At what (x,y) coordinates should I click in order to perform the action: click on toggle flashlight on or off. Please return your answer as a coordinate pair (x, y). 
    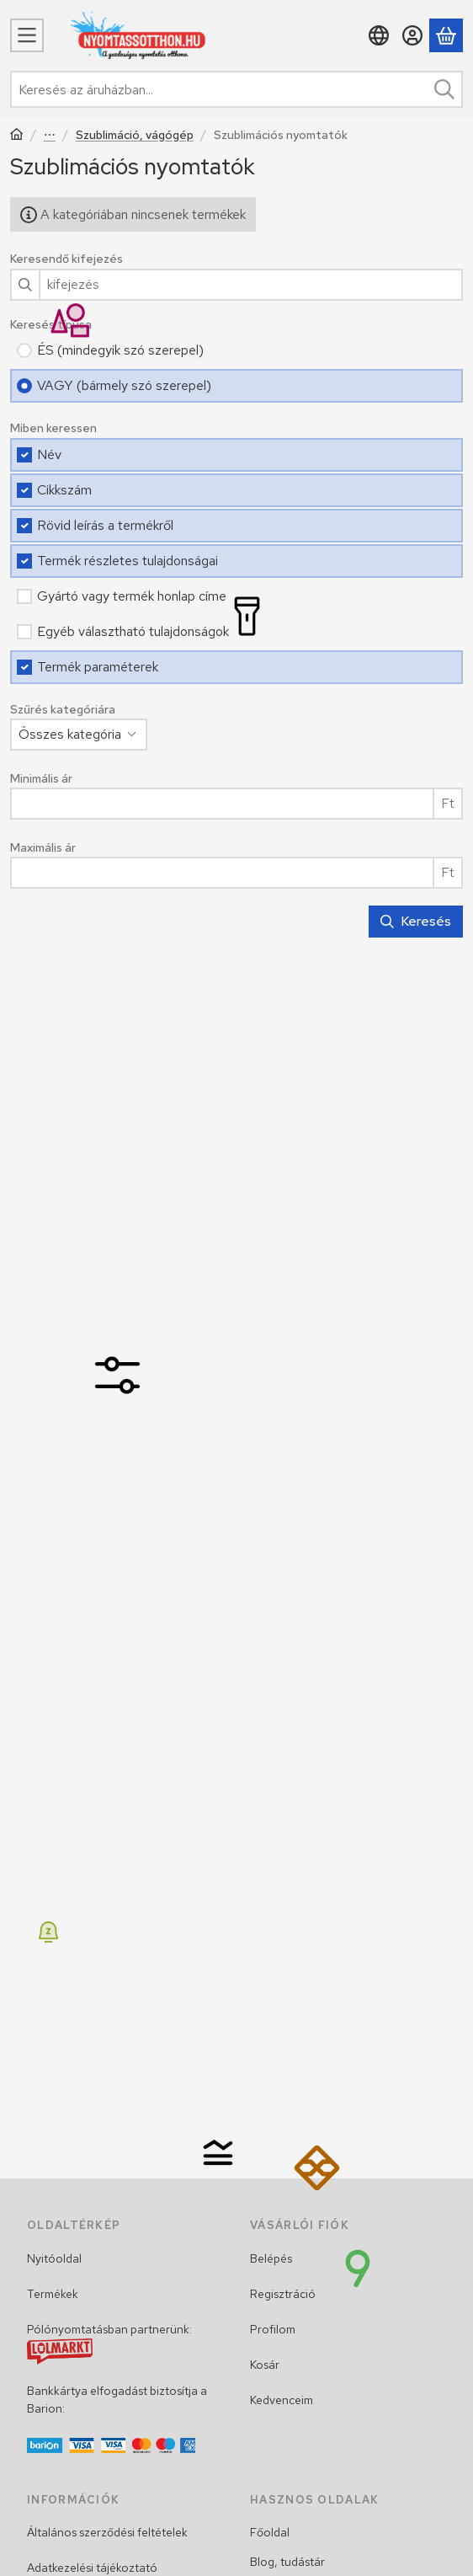
    Looking at the image, I should click on (247, 616).